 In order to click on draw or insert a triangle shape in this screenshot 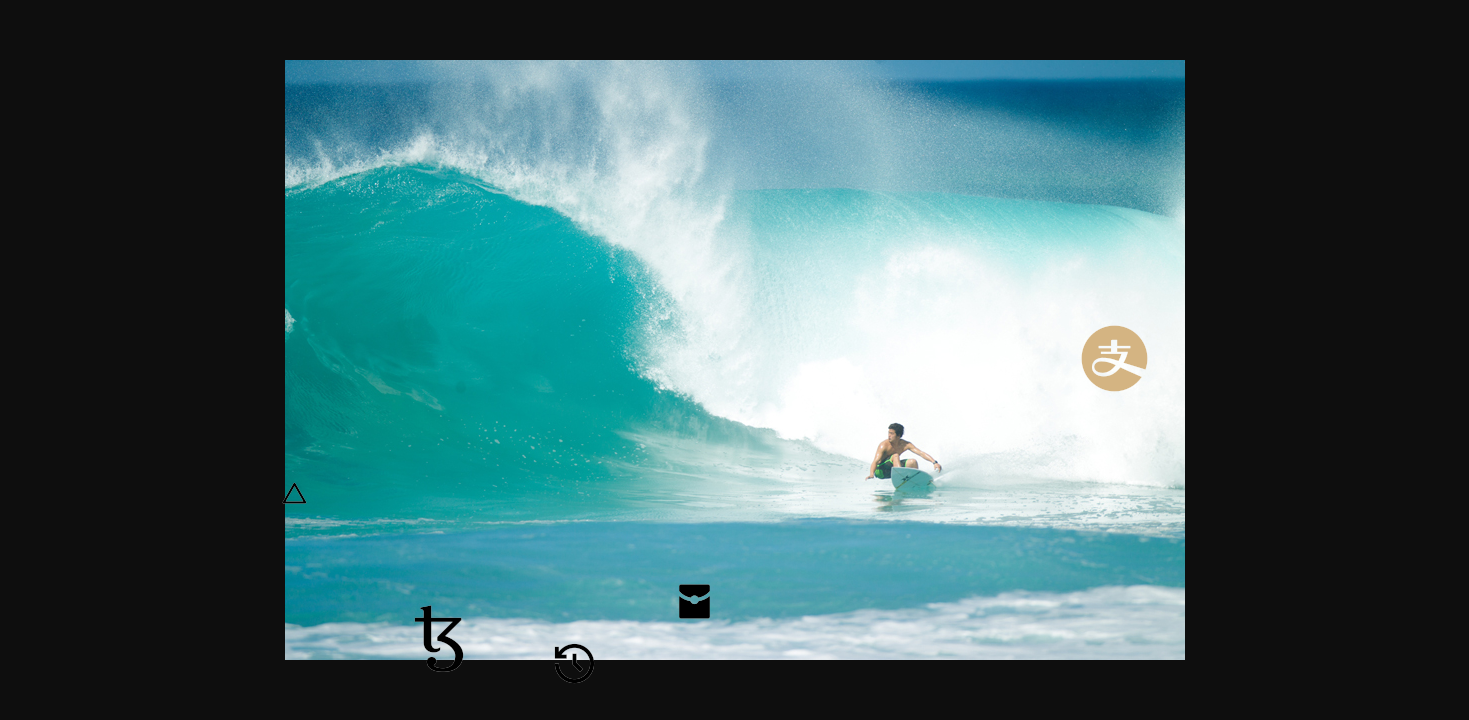, I will do `click(294, 493)`.